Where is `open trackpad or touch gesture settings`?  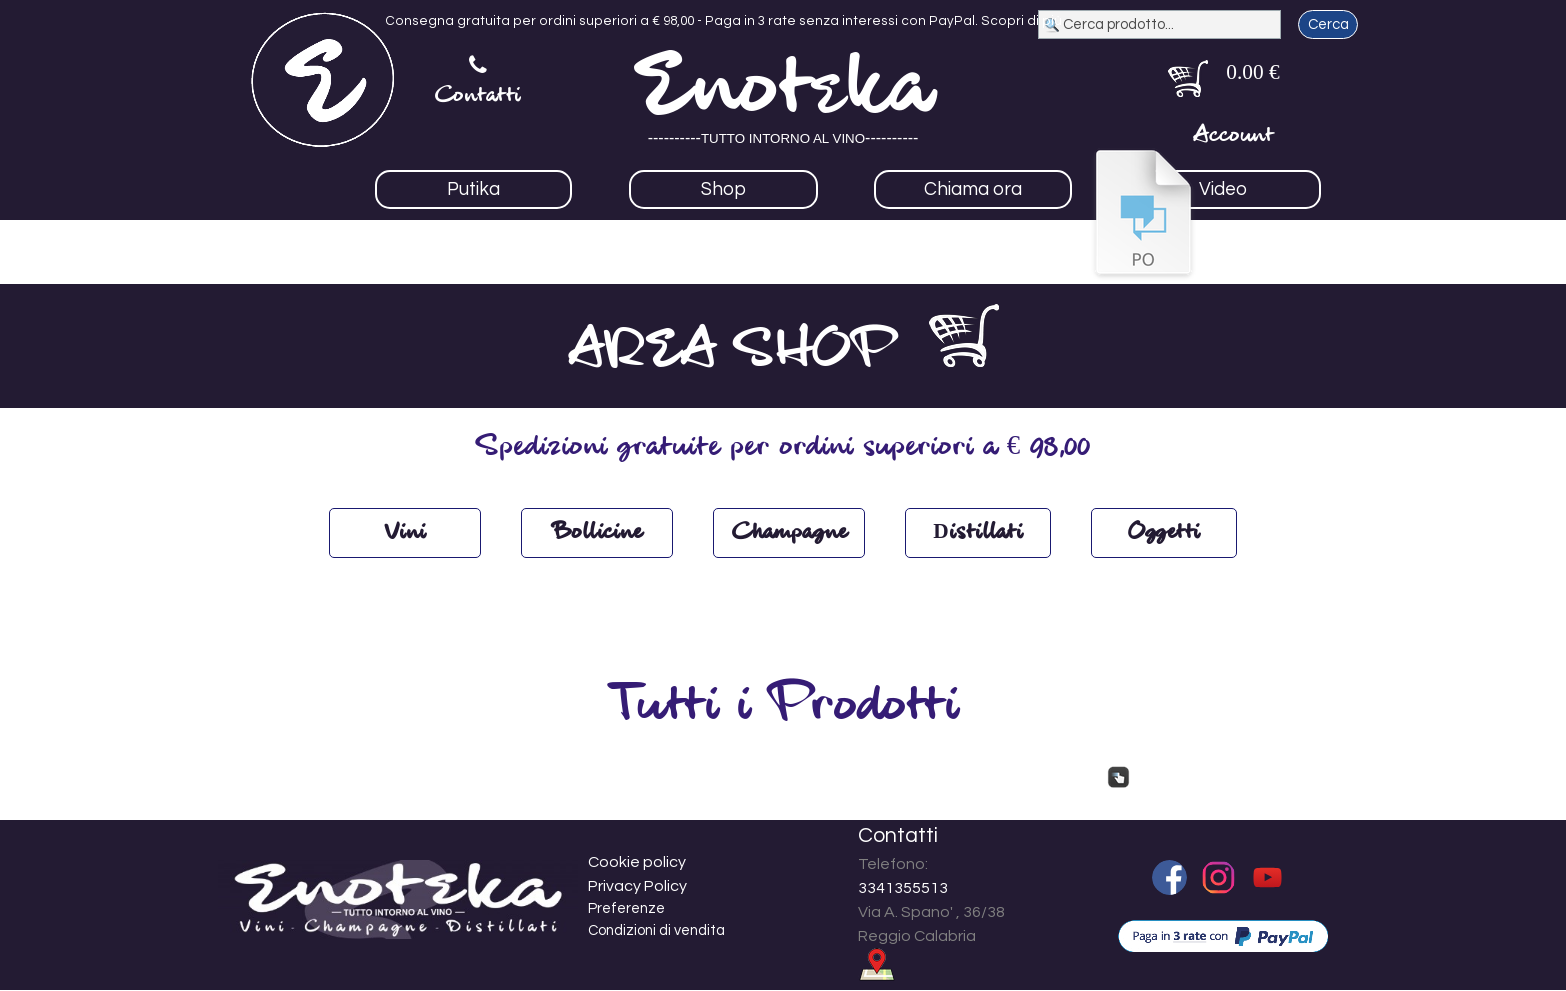
open trackpad or touch gesture settings is located at coordinates (1118, 777).